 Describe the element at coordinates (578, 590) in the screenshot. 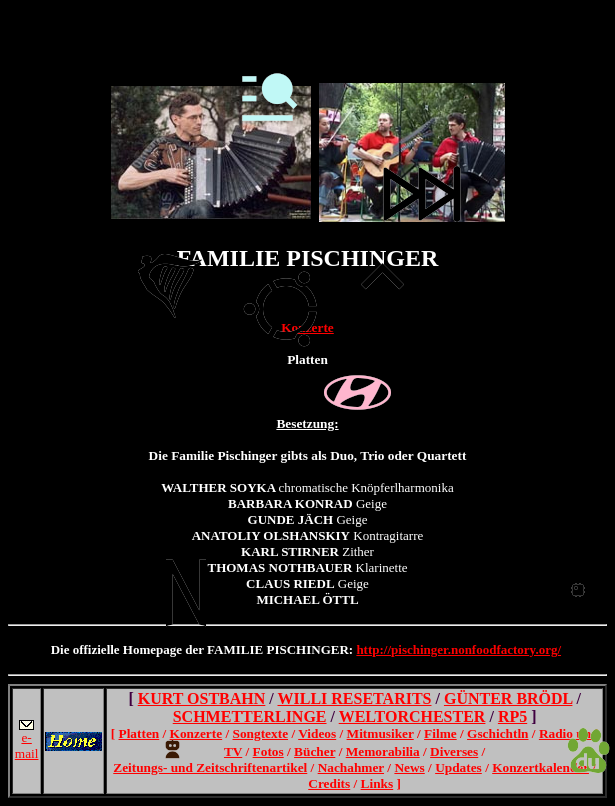

I see `view CPU or processor information` at that location.